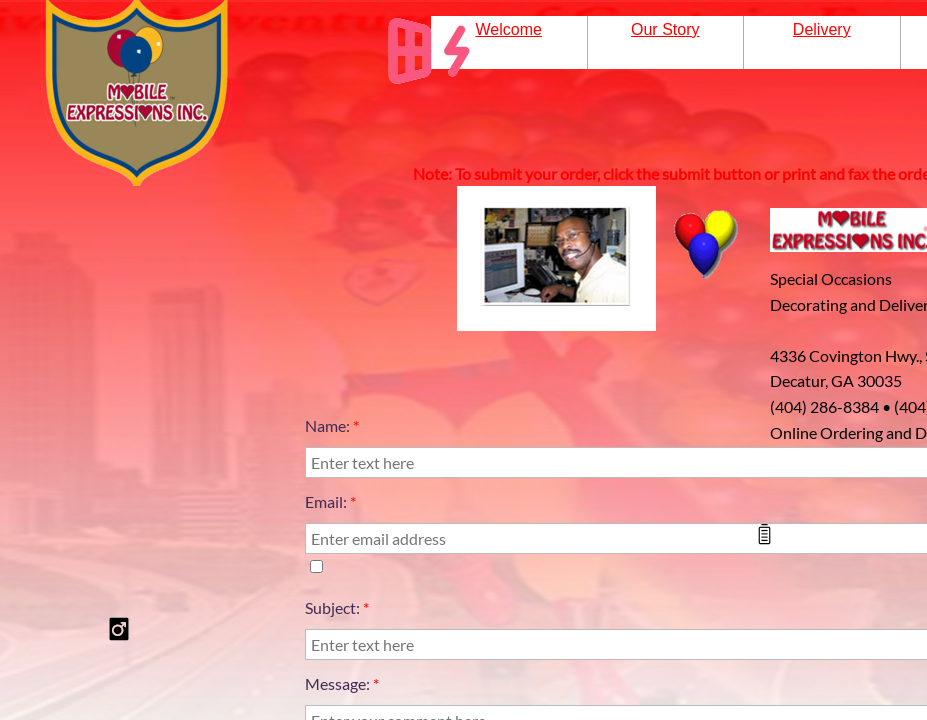 This screenshot has height=720, width=927. I want to click on battery fully charged, so click(764, 534).